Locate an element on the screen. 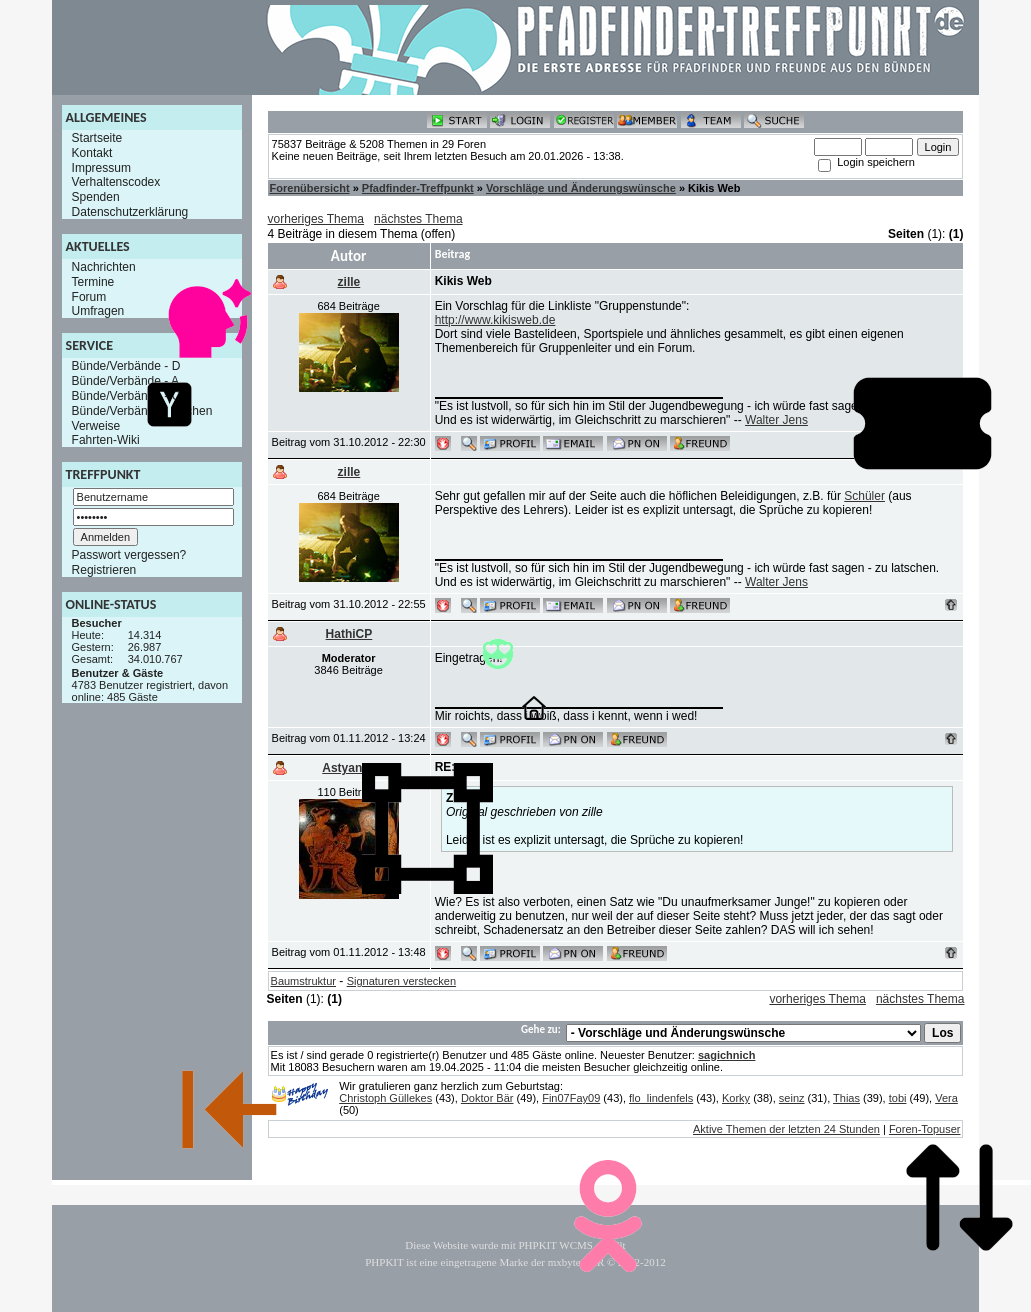  view your tickets or passes is located at coordinates (922, 423).